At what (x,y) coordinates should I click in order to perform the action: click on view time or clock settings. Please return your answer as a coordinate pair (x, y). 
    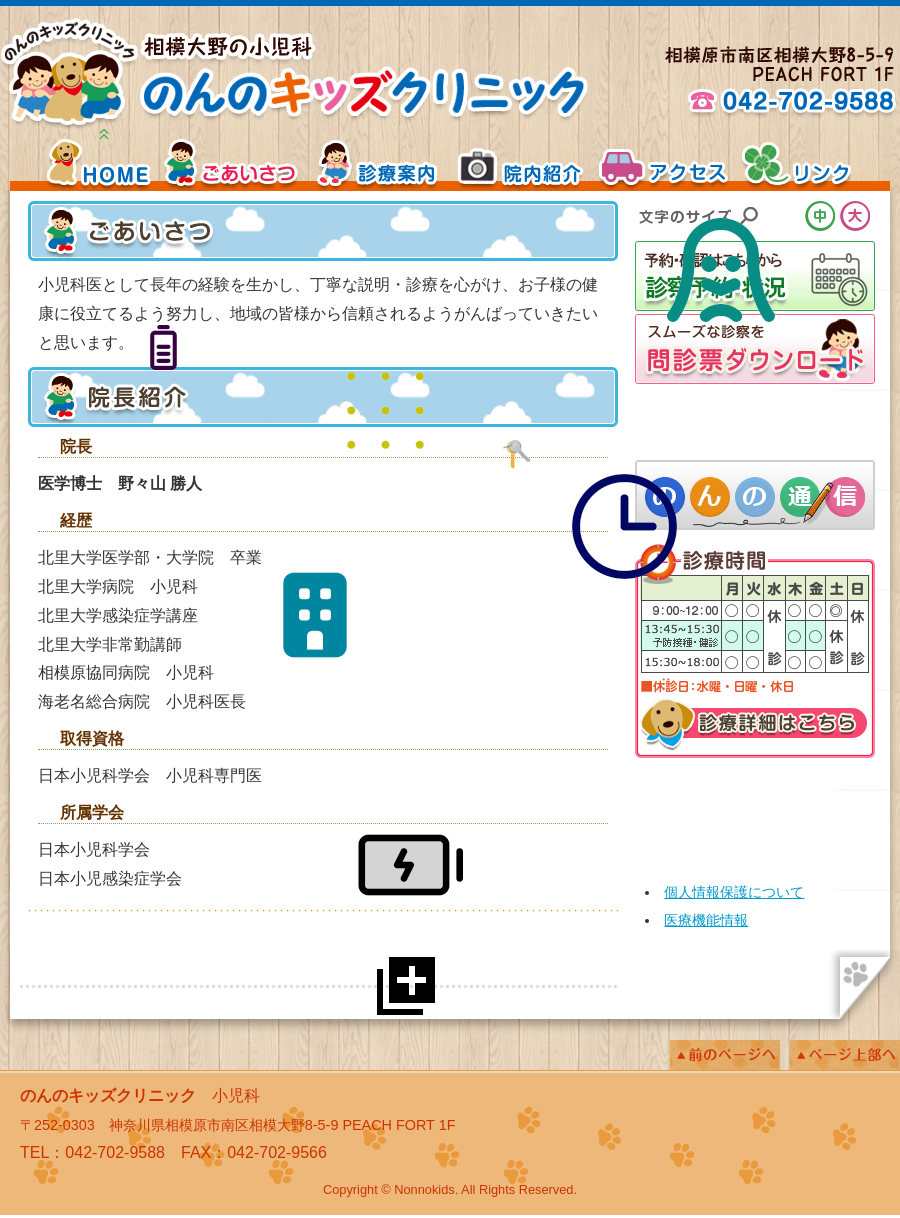
    Looking at the image, I should click on (624, 526).